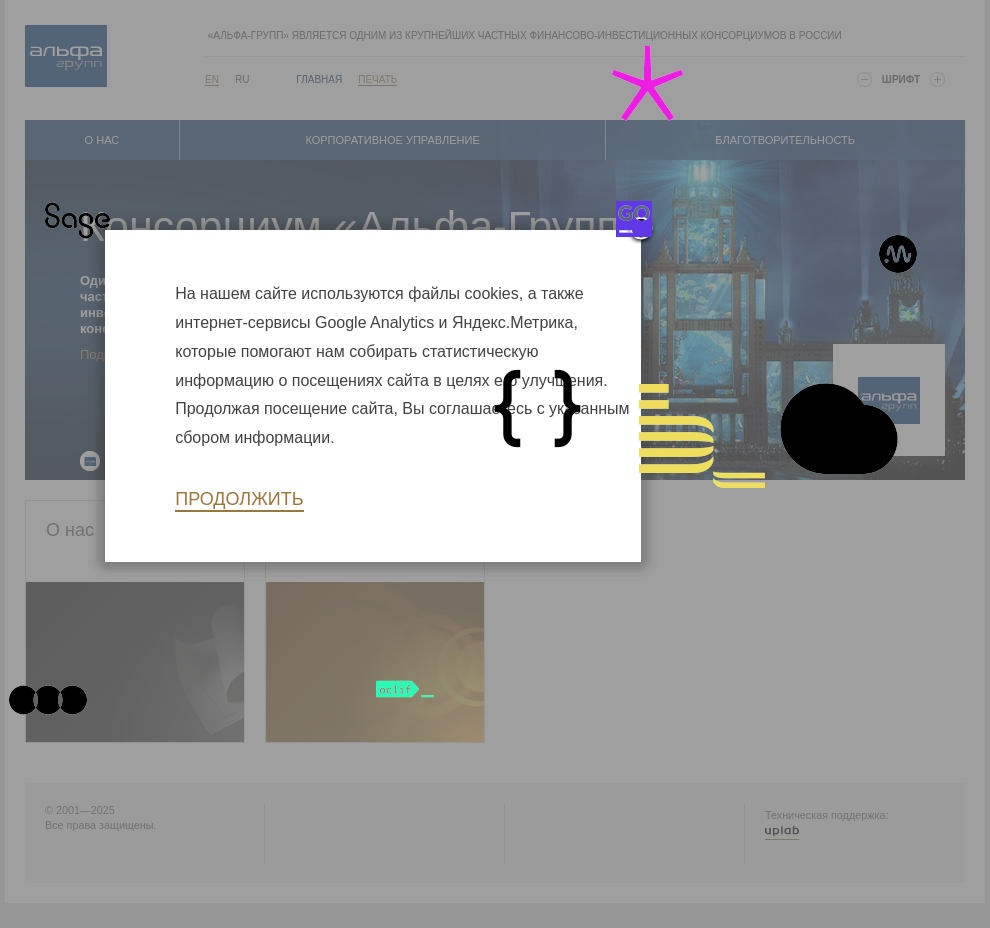 This screenshot has height=928, width=990. What do you see at coordinates (48, 700) in the screenshot?
I see `open the Letterboxd app` at bounding box center [48, 700].